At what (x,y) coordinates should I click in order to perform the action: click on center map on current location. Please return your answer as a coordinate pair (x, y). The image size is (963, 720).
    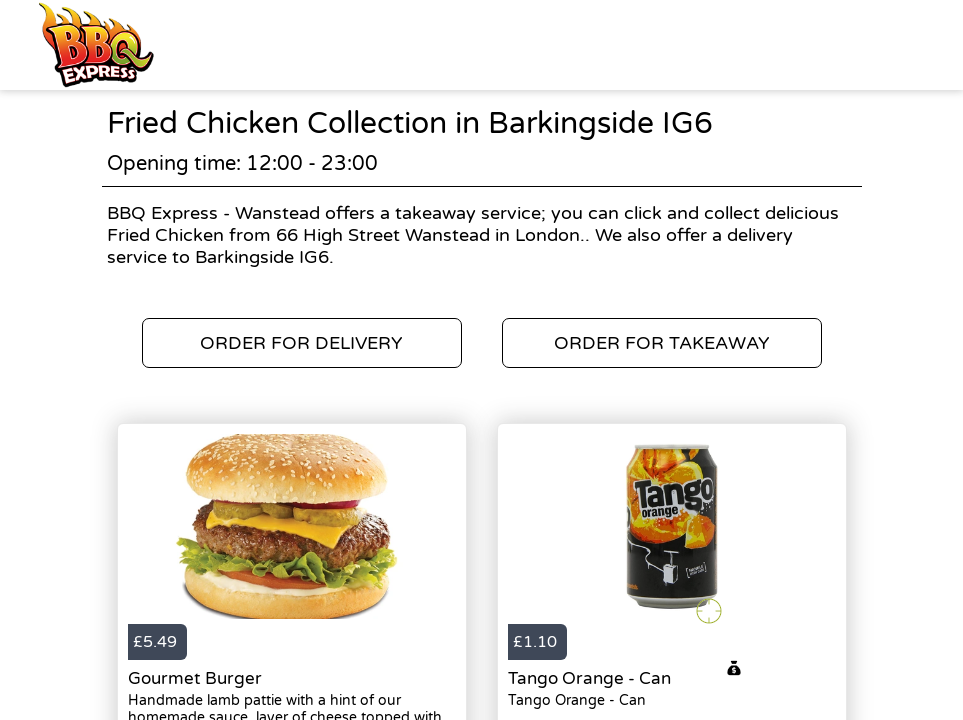
    Looking at the image, I should click on (709, 611).